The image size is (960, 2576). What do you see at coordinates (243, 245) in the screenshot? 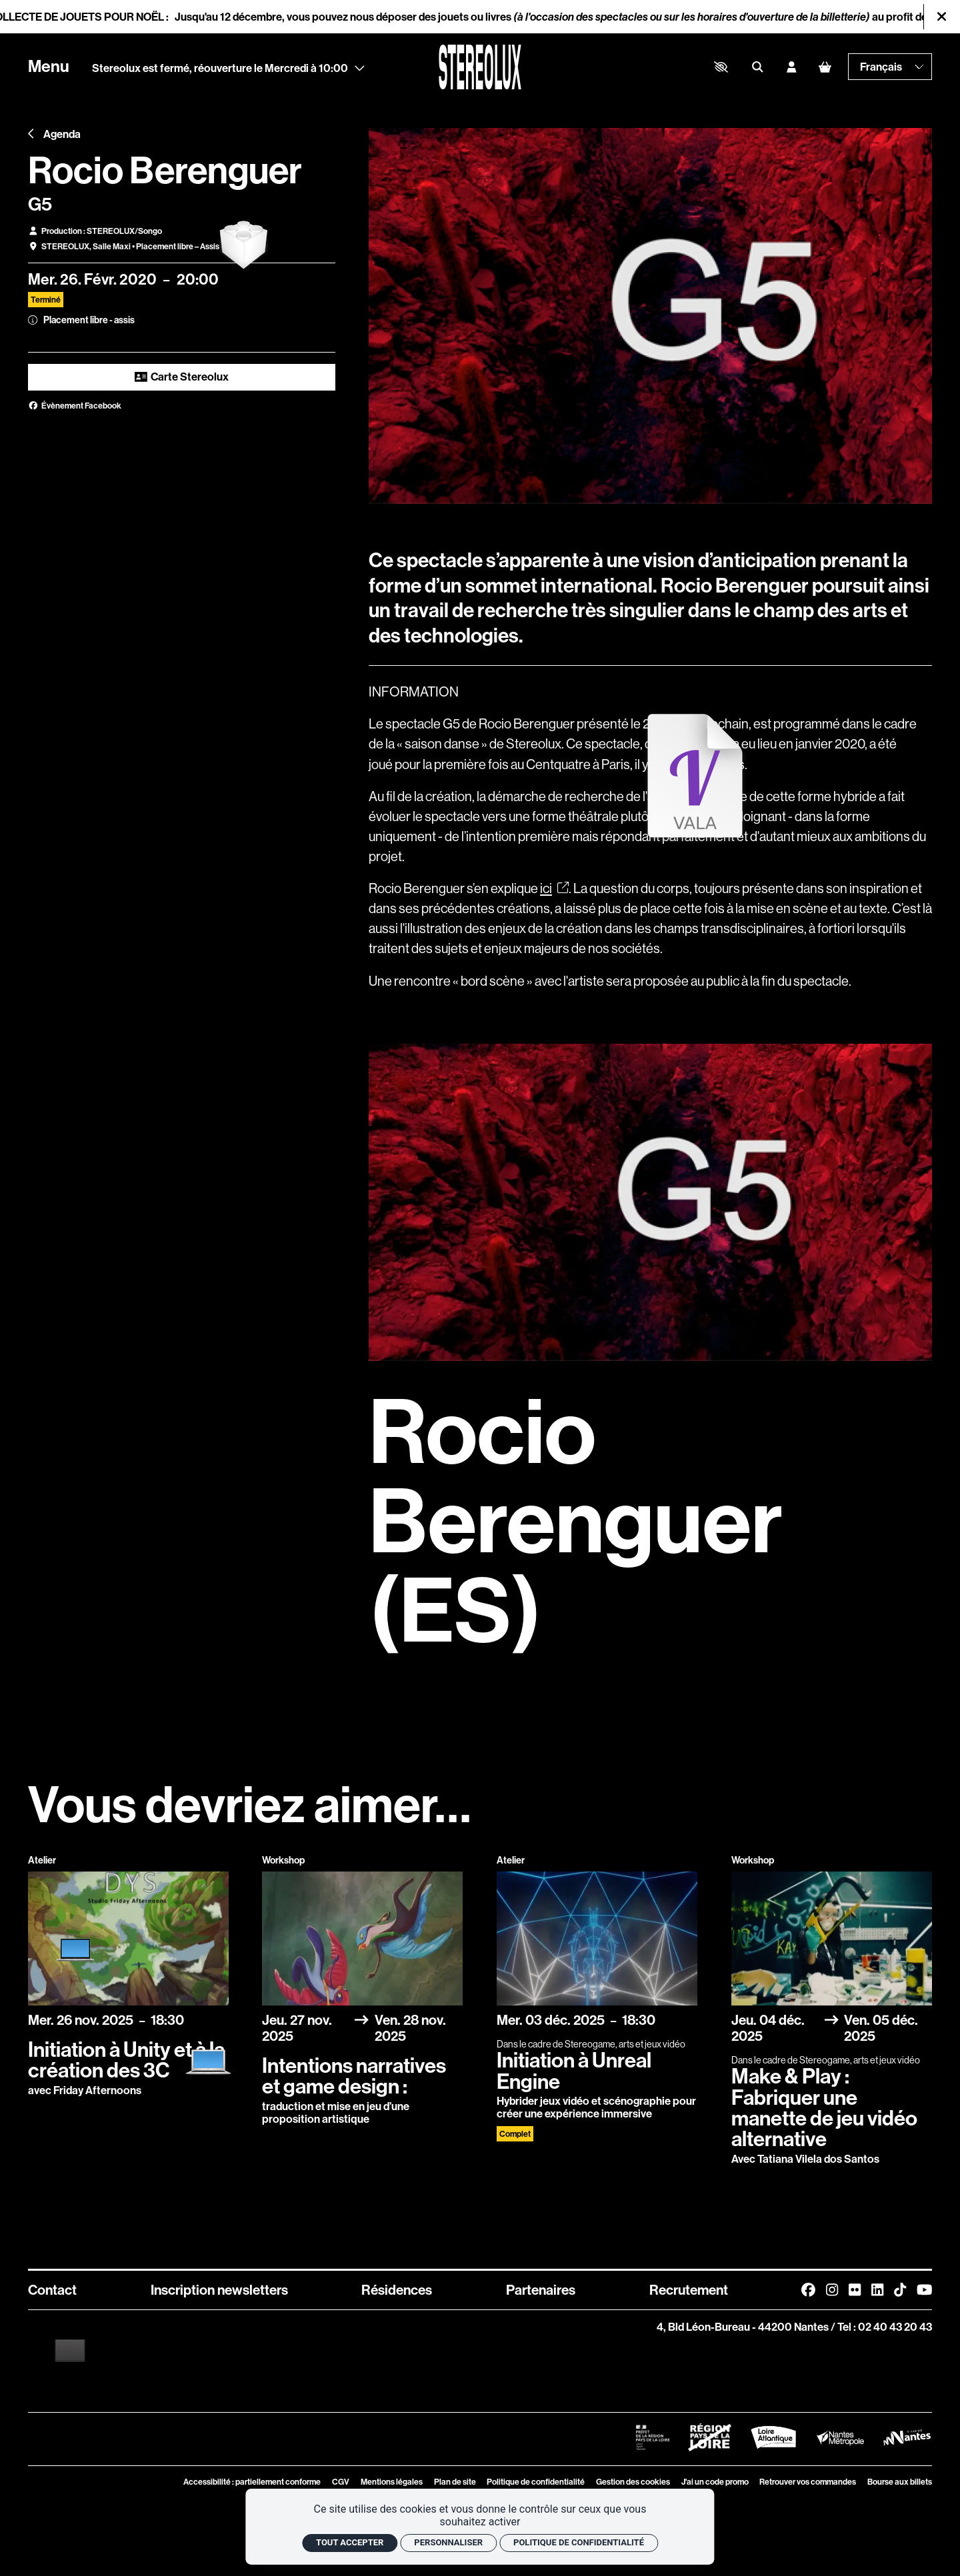
I see `a plugin or extension module` at bounding box center [243, 245].